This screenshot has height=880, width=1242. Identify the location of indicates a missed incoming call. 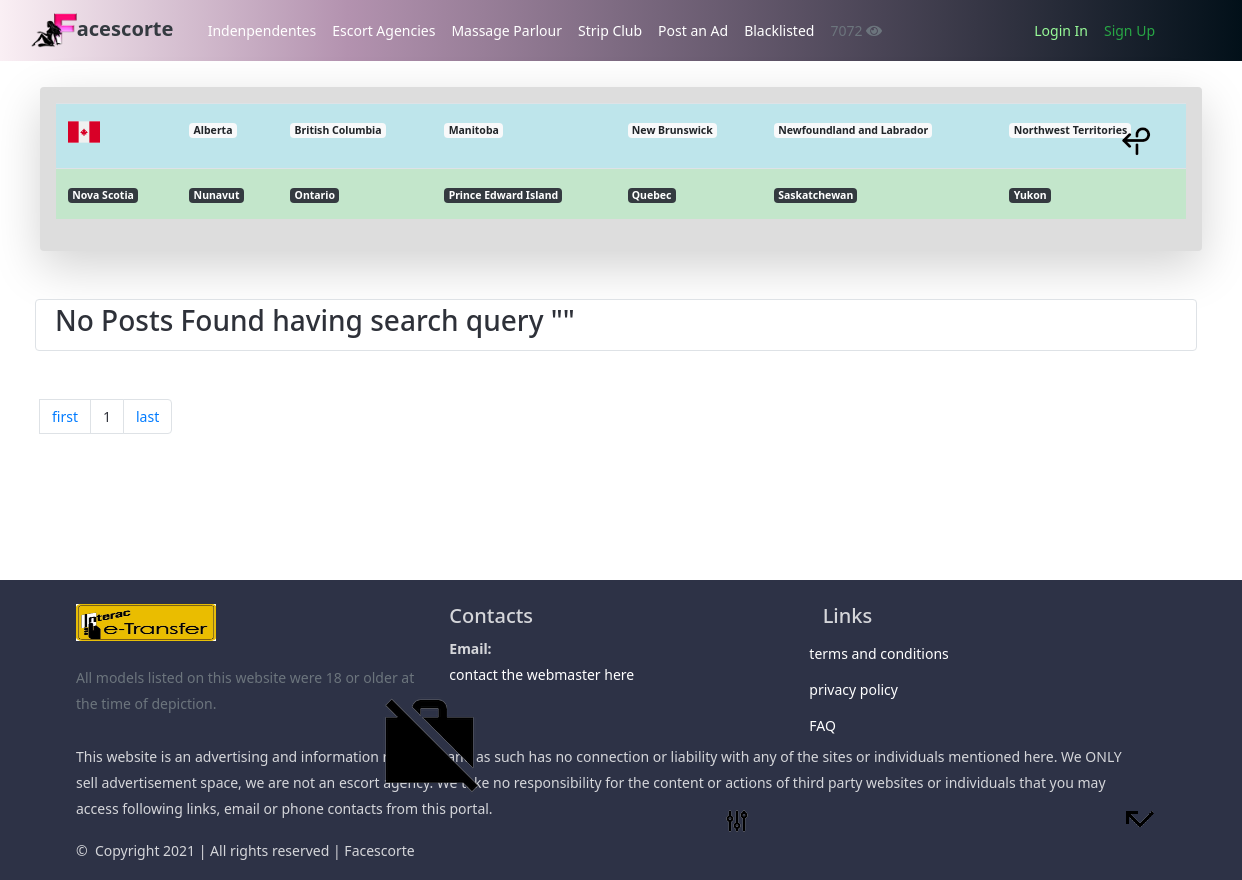
(1140, 819).